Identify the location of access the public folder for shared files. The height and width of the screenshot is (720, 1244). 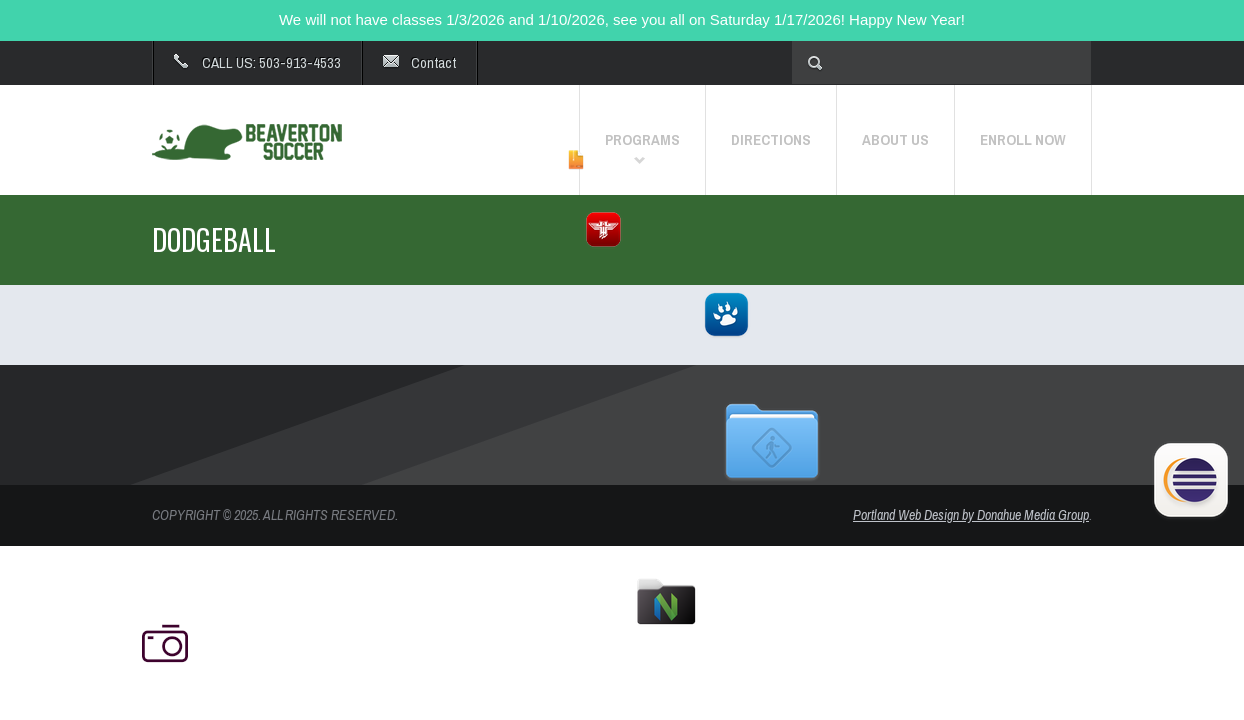
(772, 441).